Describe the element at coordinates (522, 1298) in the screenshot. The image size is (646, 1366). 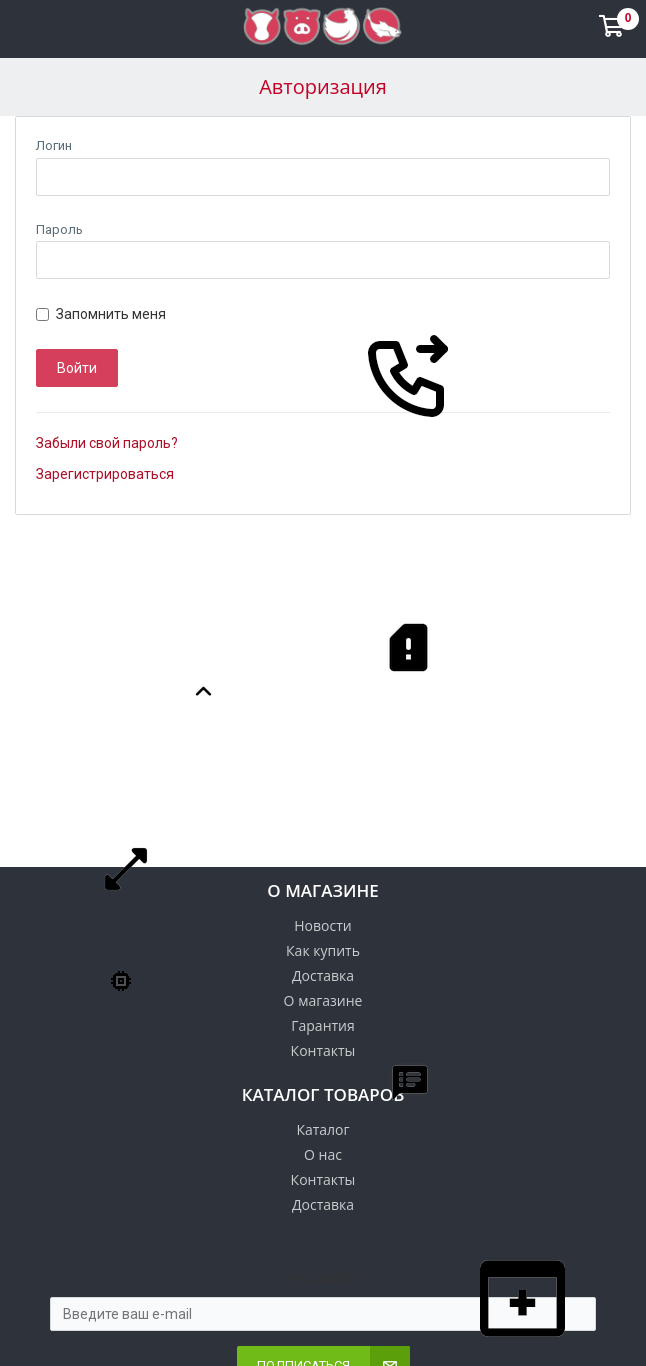
I see `open a new window` at that location.